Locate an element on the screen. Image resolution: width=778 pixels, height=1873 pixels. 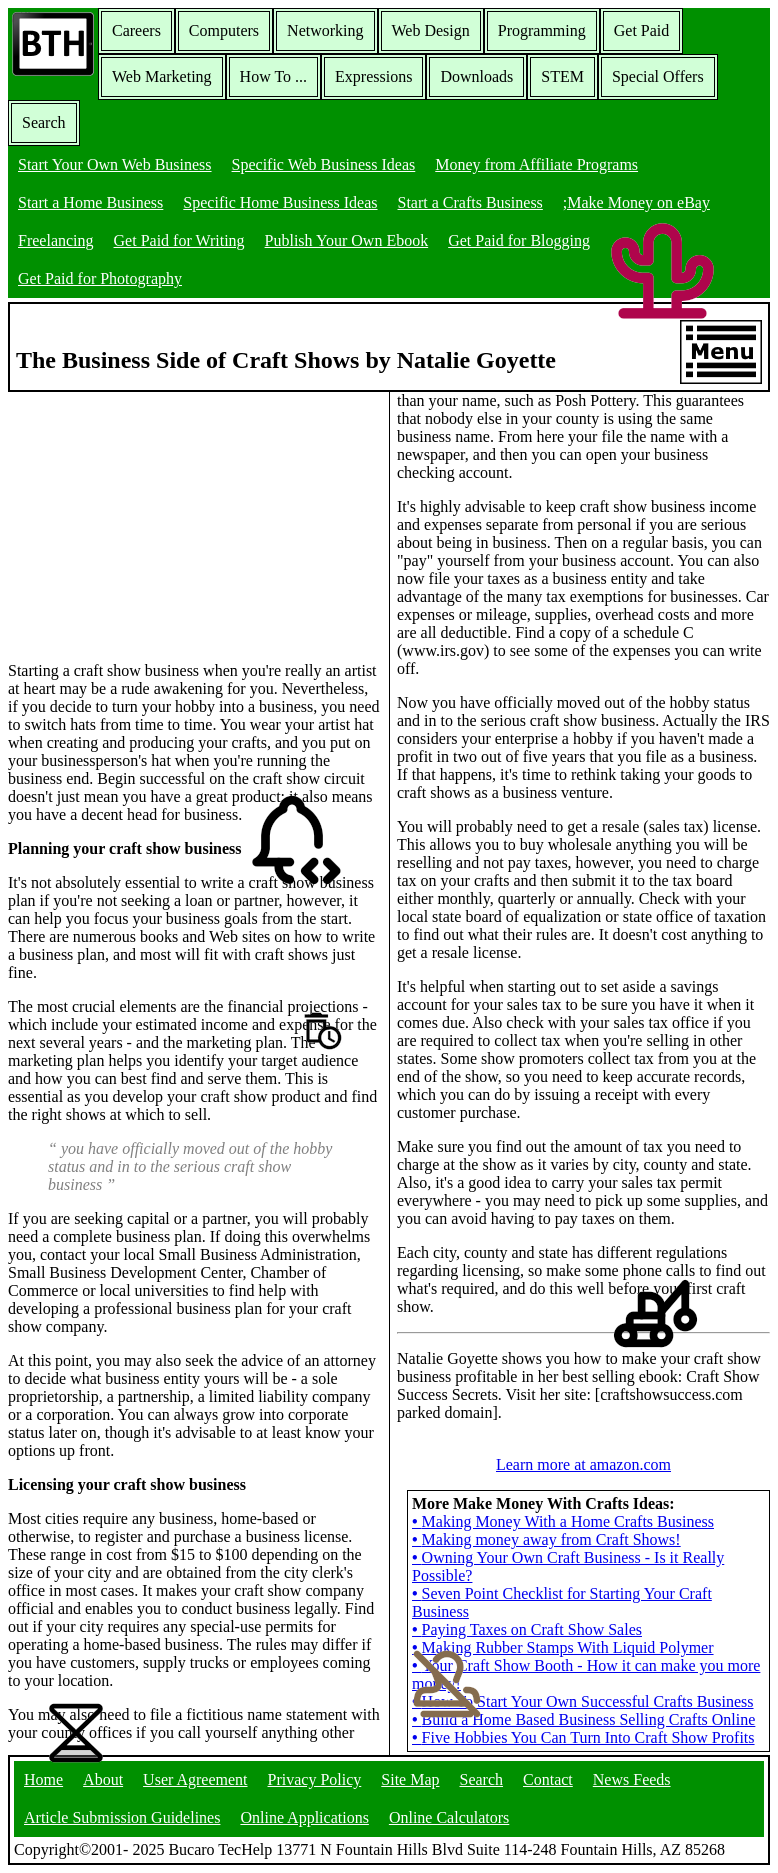
indicates desert or arid climate theme is located at coordinates (662, 274).